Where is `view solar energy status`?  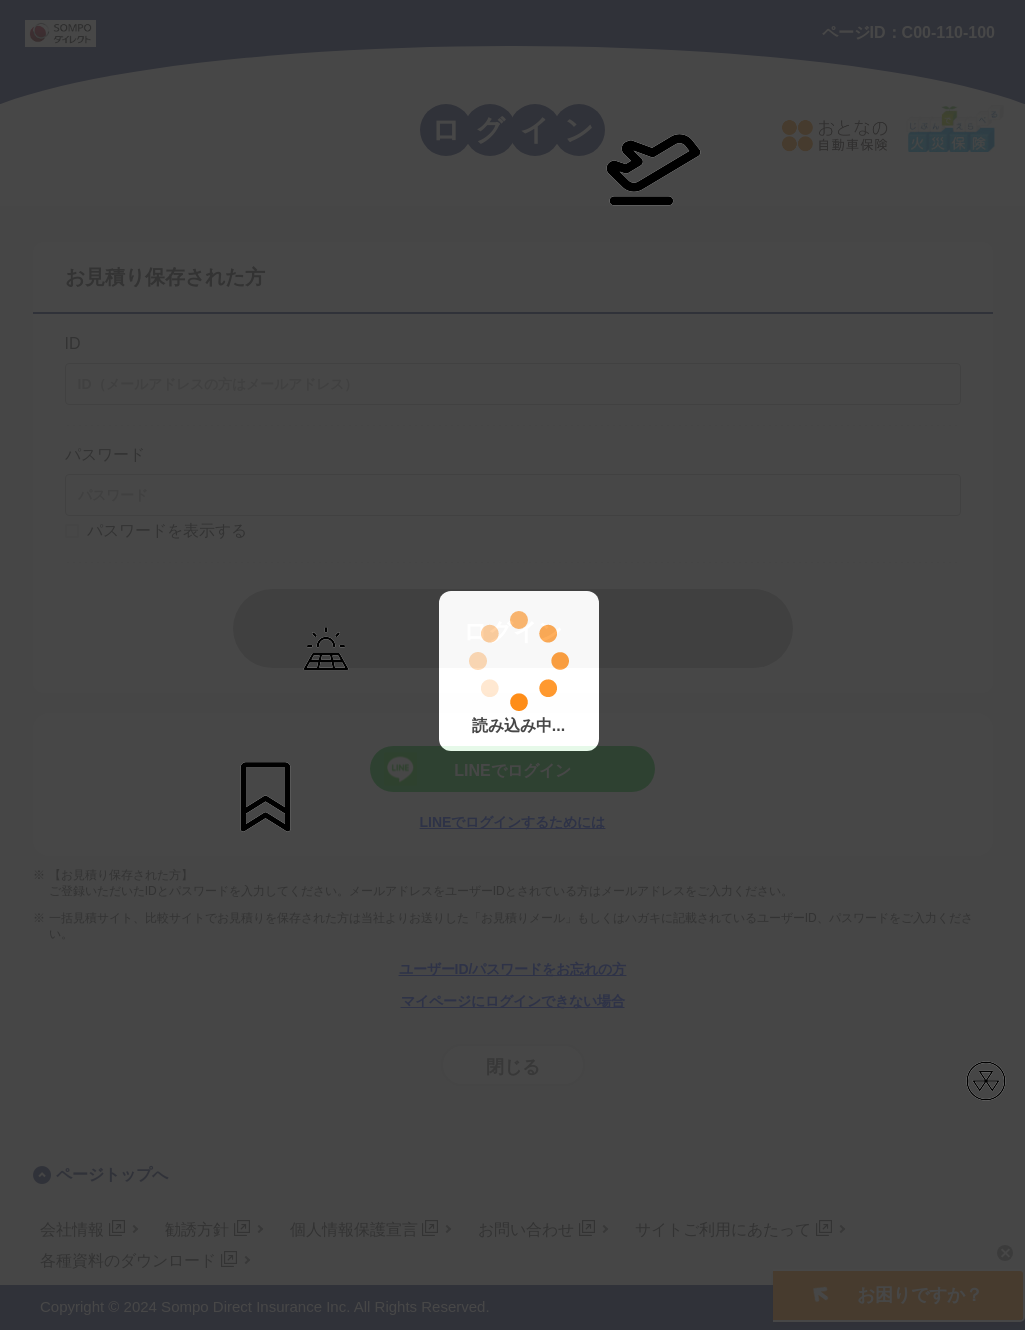
view solar energy status is located at coordinates (326, 651).